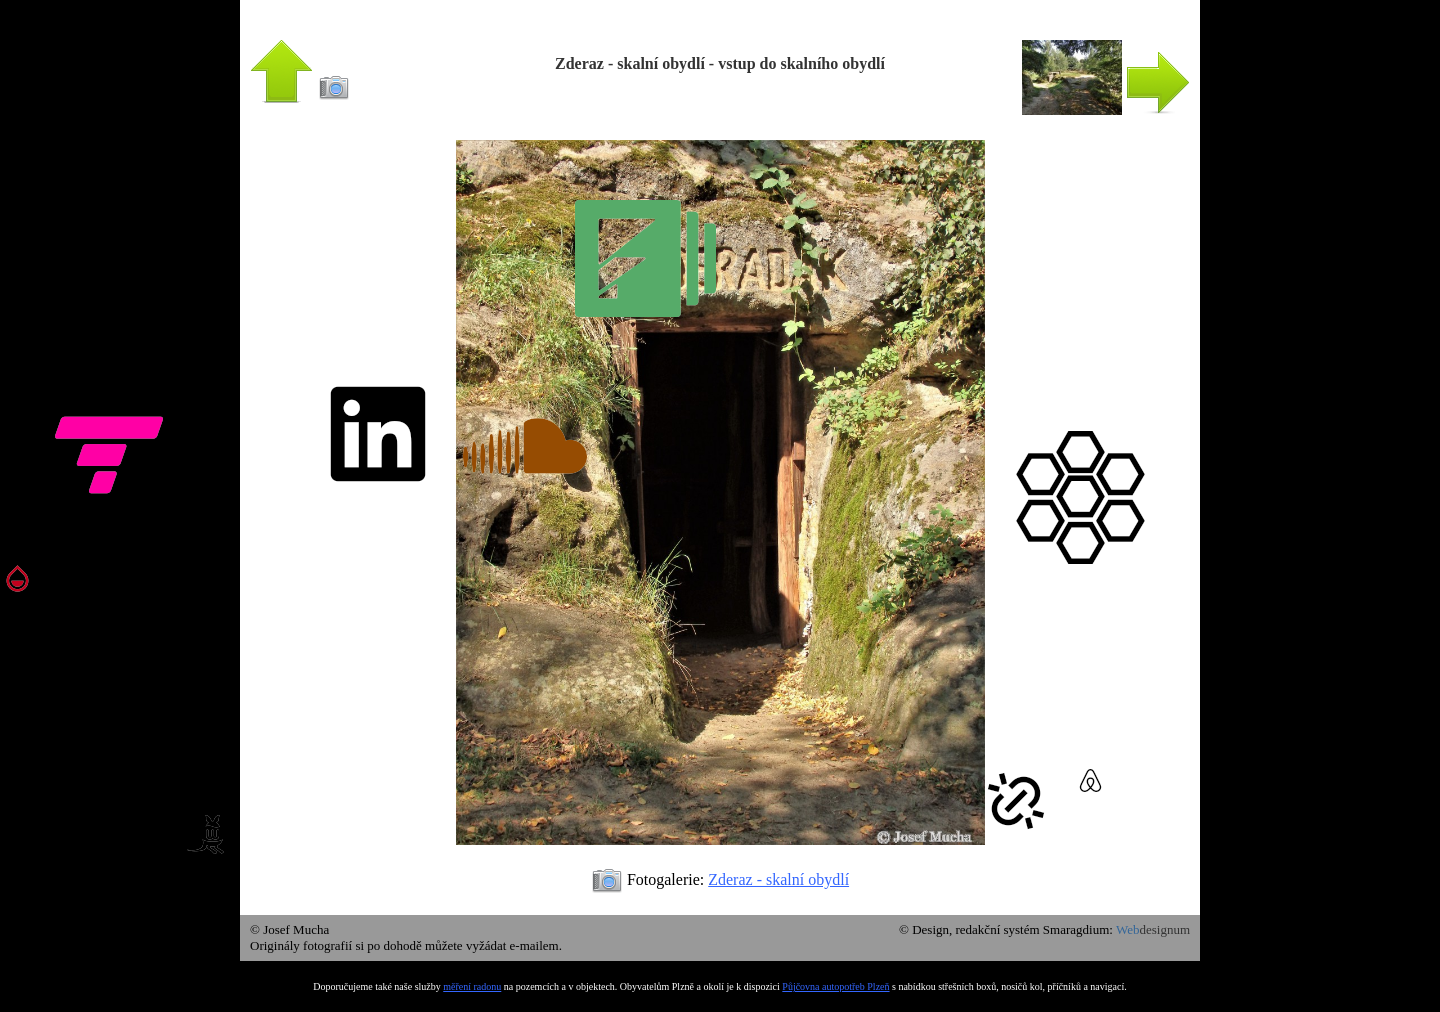 The width and height of the screenshot is (1440, 1012). Describe the element at coordinates (1016, 801) in the screenshot. I see `unlink or break a connected URL` at that location.